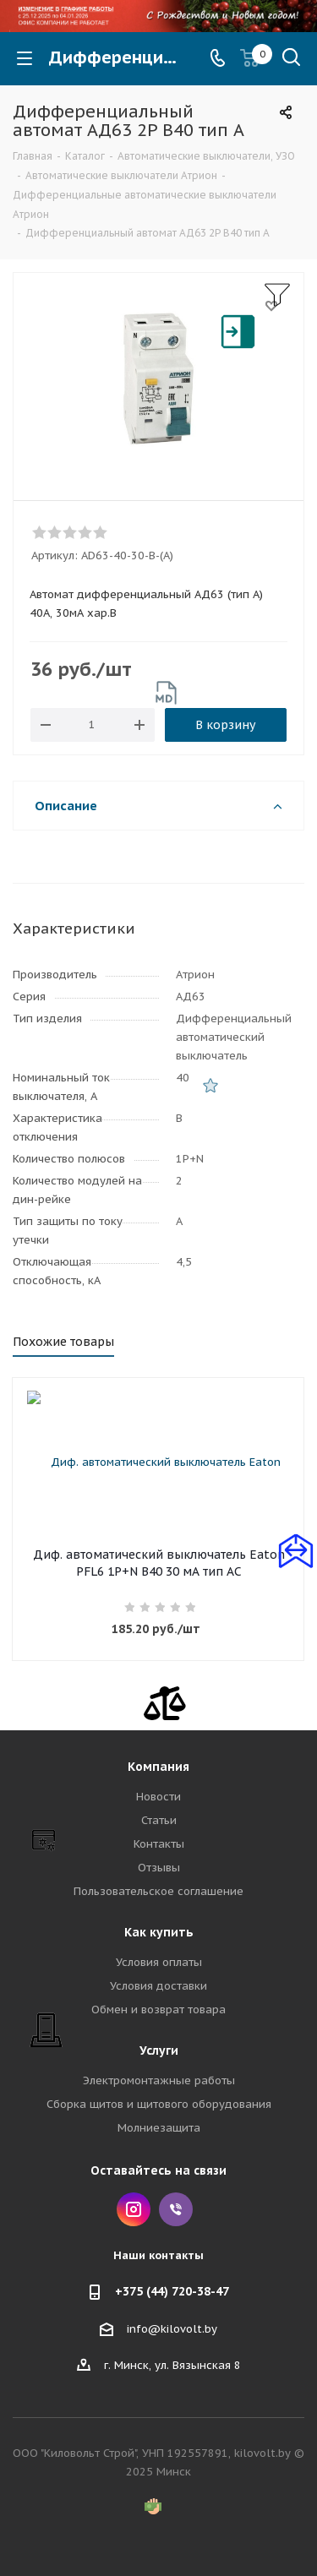 Image resolution: width=317 pixels, height=2576 pixels. What do you see at coordinates (277, 294) in the screenshot?
I see `filter or sort content` at bounding box center [277, 294].